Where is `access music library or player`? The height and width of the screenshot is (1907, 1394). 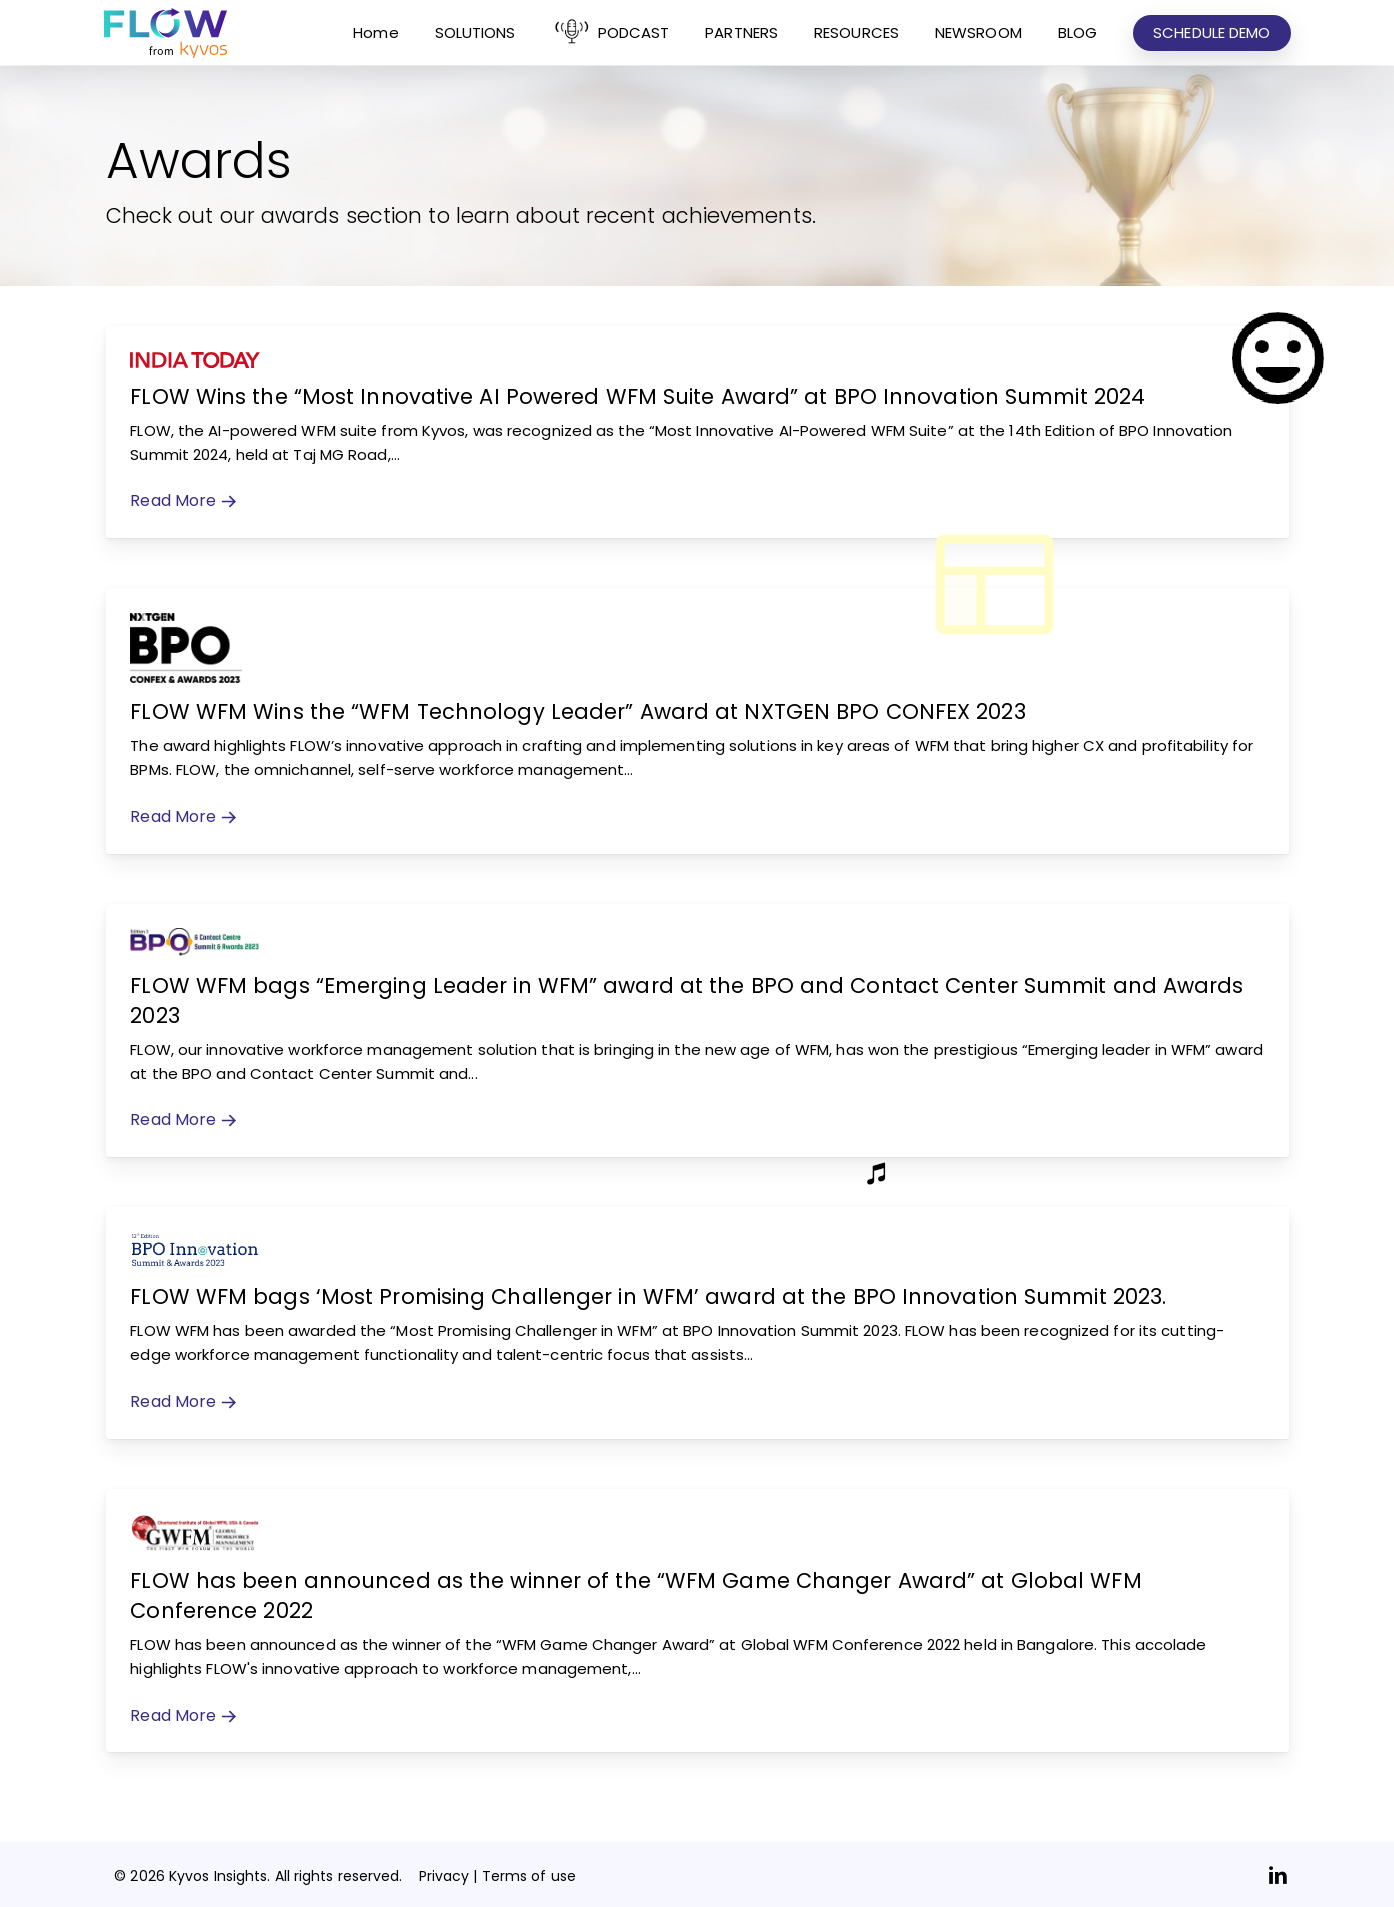
access music library or player is located at coordinates (876, 1173).